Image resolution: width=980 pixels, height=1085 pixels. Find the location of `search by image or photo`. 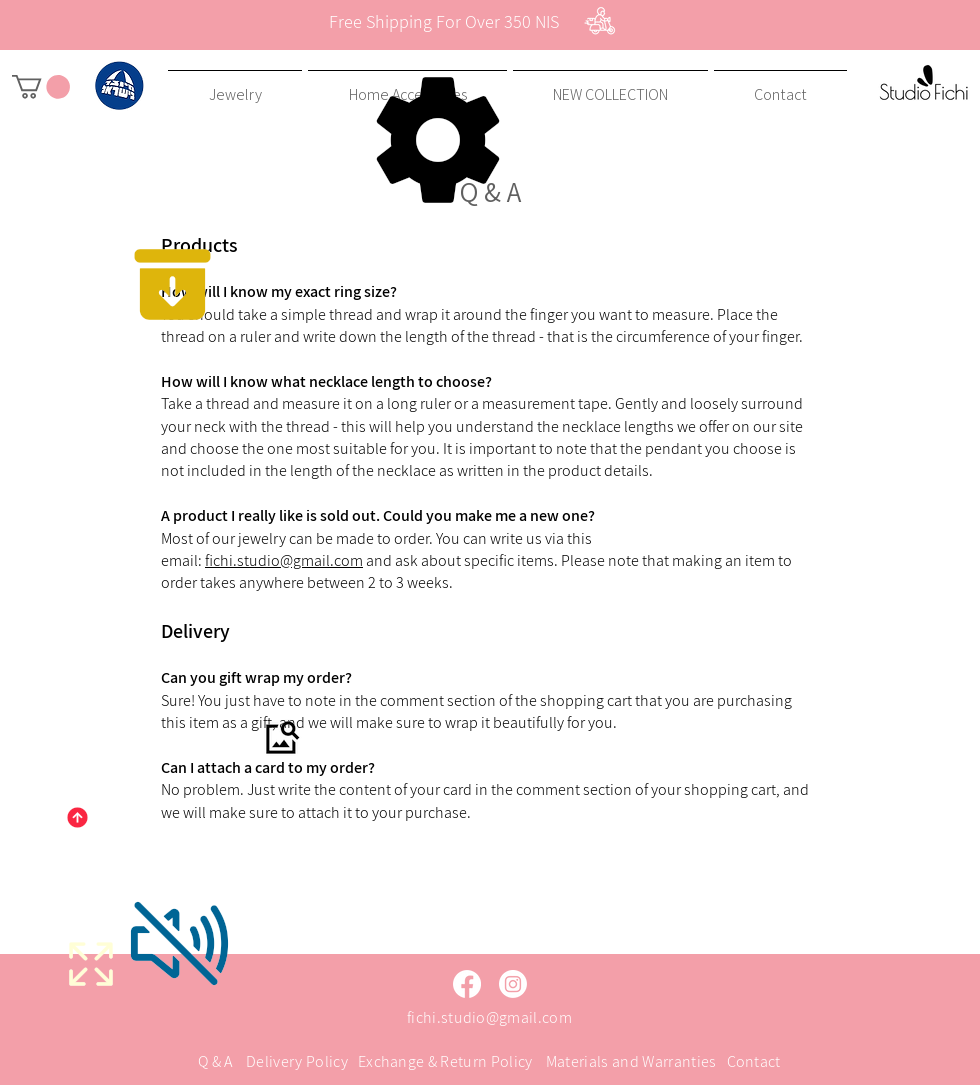

search by image or photo is located at coordinates (282, 737).